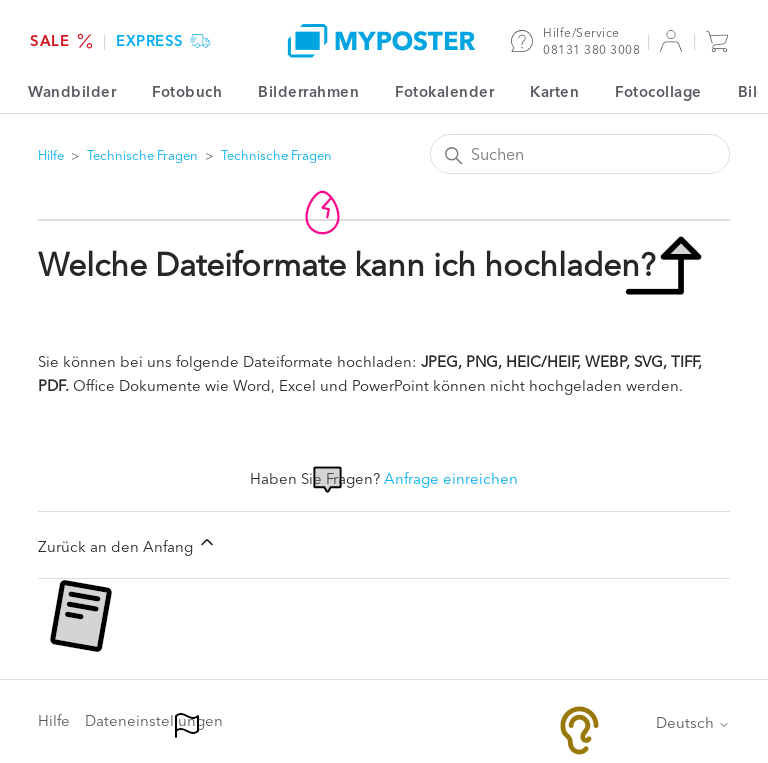 The image size is (768, 763). I want to click on indicates a cracked or broken item, so click(322, 212).